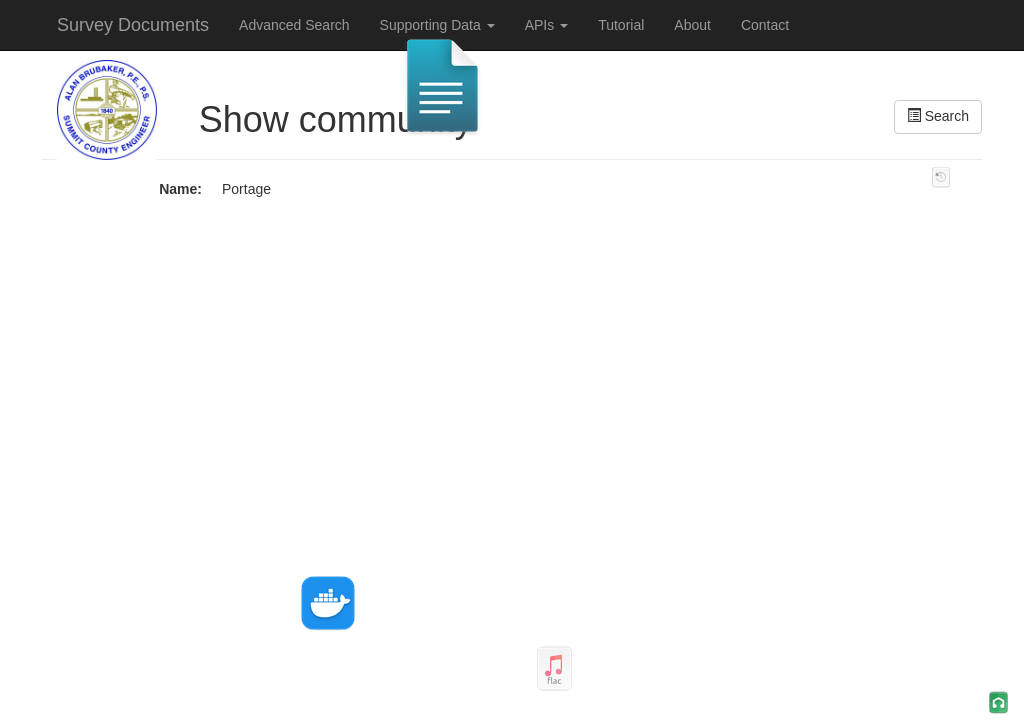  Describe the element at coordinates (554, 668) in the screenshot. I see `a FLAC audio file` at that location.